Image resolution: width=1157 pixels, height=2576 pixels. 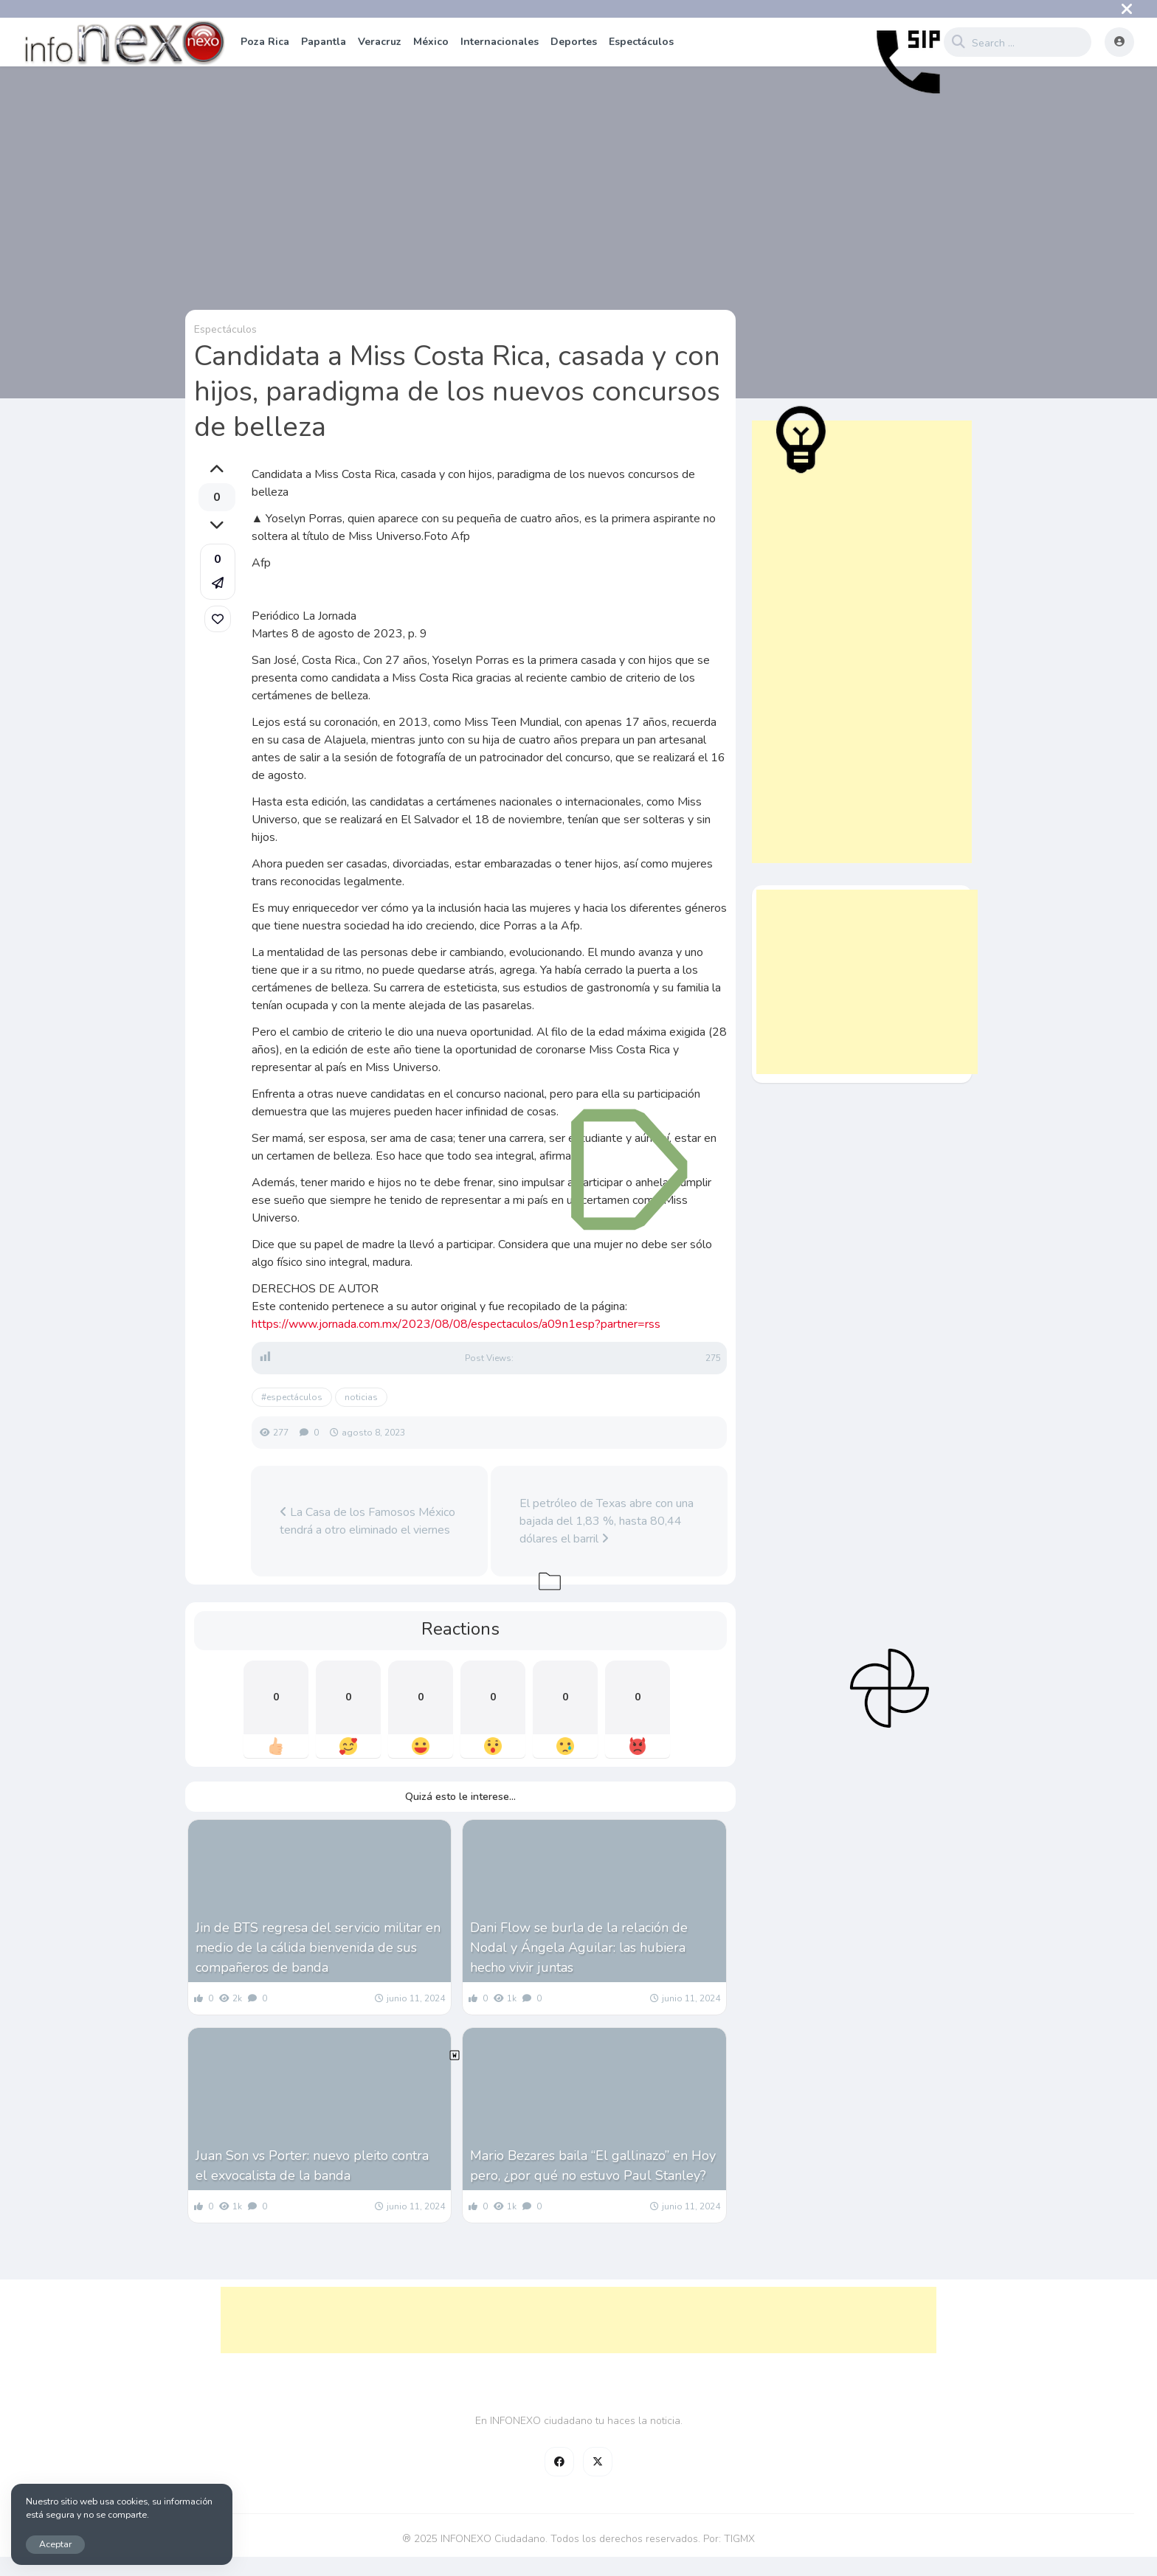 What do you see at coordinates (455, 2055) in the screenshot?
I see `keyboard key for the letter W` at bounding box center [455, 2055].